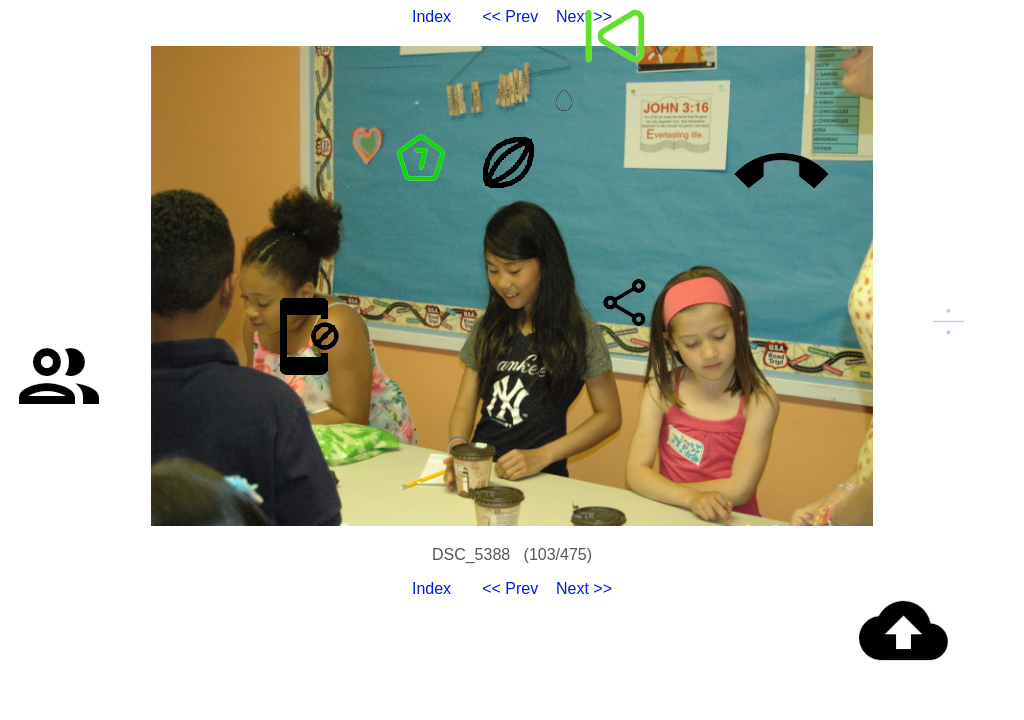 This screenshot has width=1024, height=720. What do you see at coordinates (508, 162) in the screenshot?
I see `view rugby sports content` at bounding box center [508, 162].